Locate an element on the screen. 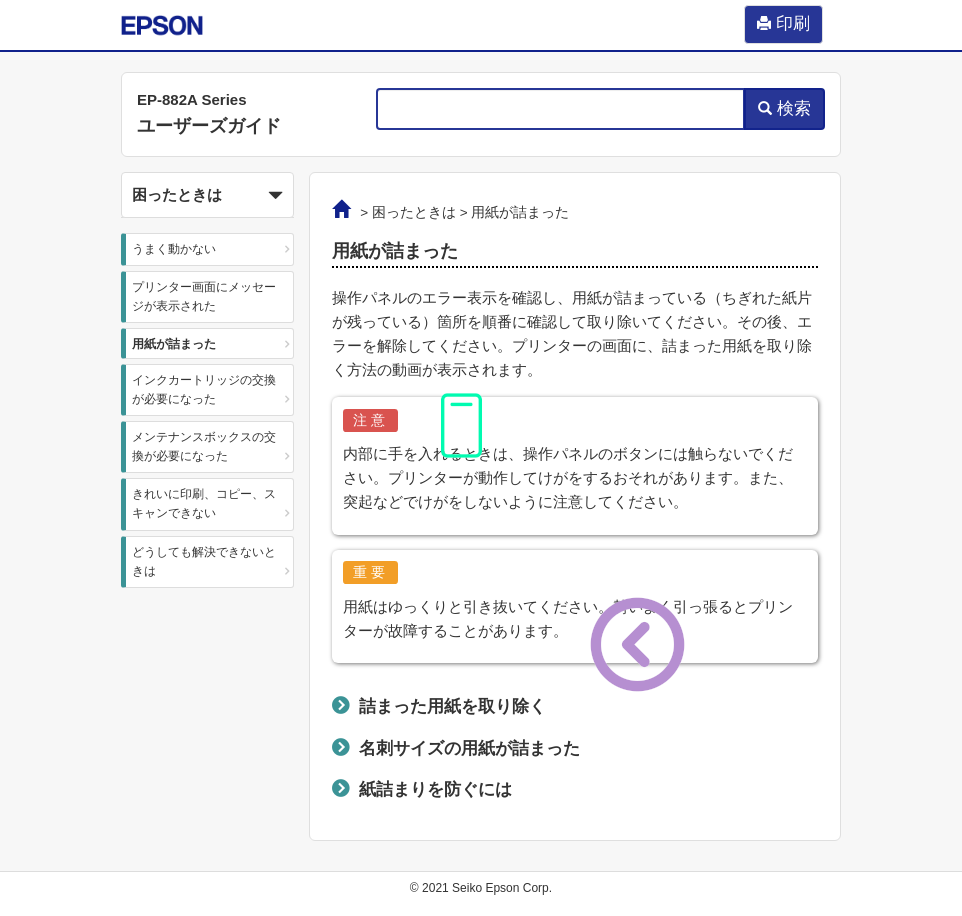 The height and width of the screenshot is (916, 962). phone speaker or audio output settings is located at coordinates (461, 425).